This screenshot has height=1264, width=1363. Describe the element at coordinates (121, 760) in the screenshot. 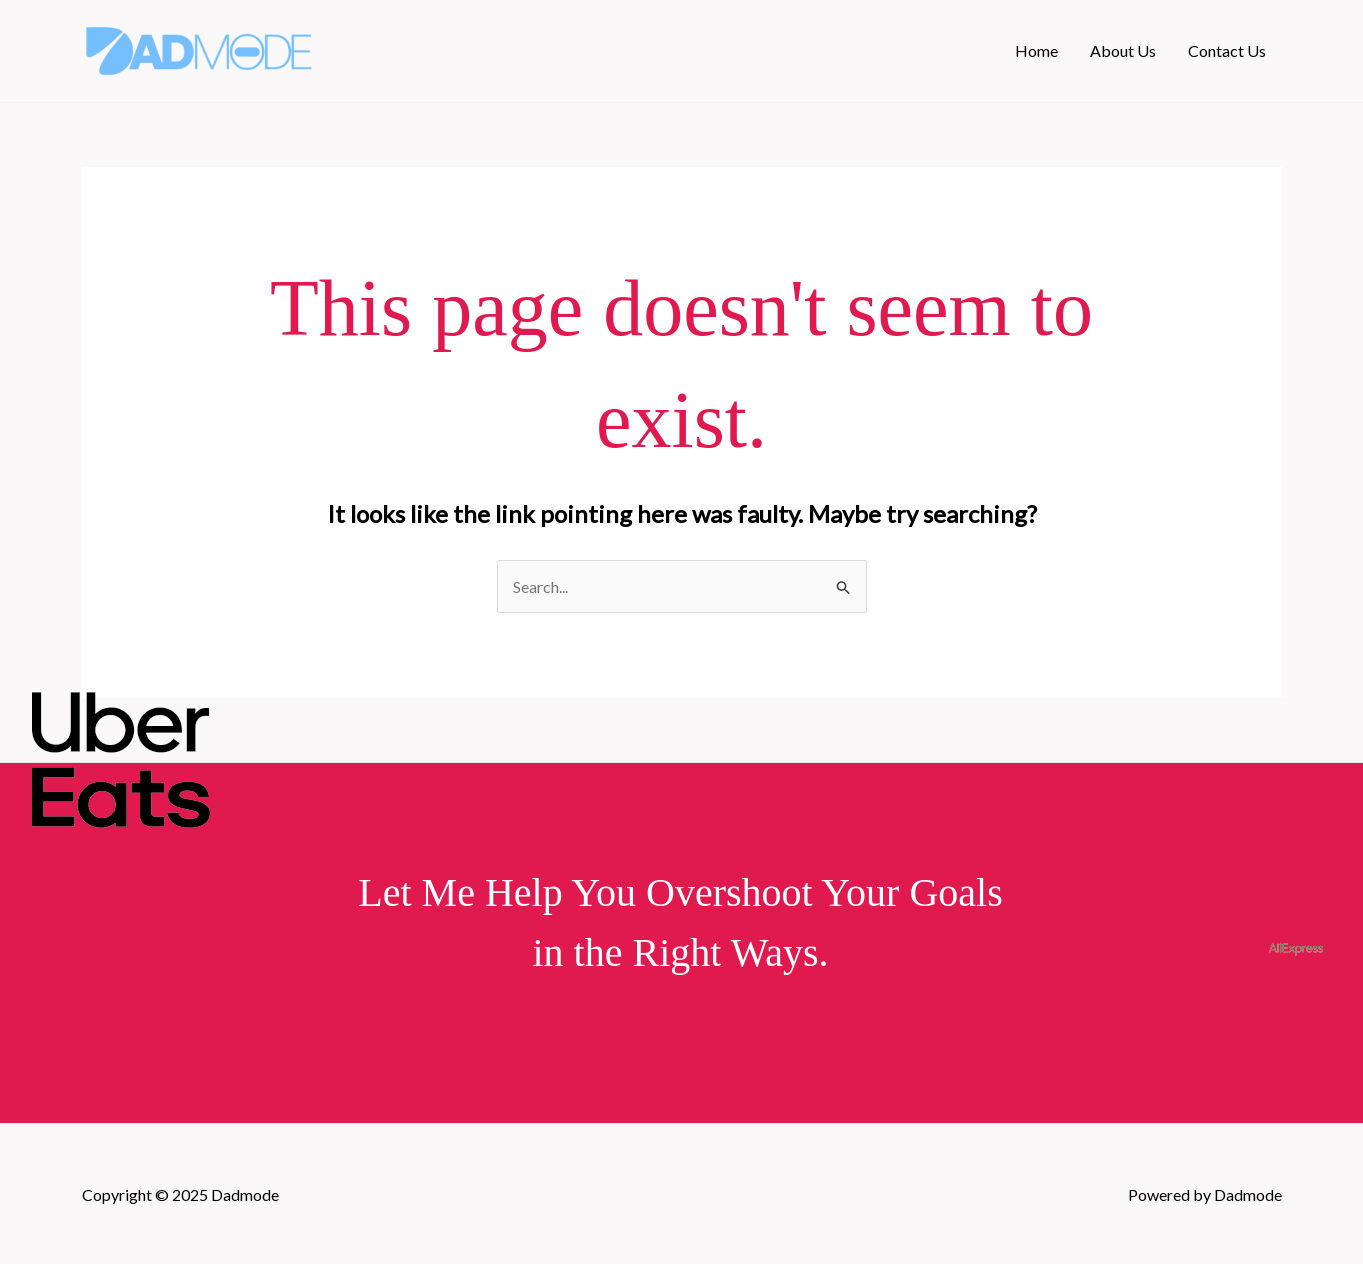

I see `open the Uber Eats app` at that location.